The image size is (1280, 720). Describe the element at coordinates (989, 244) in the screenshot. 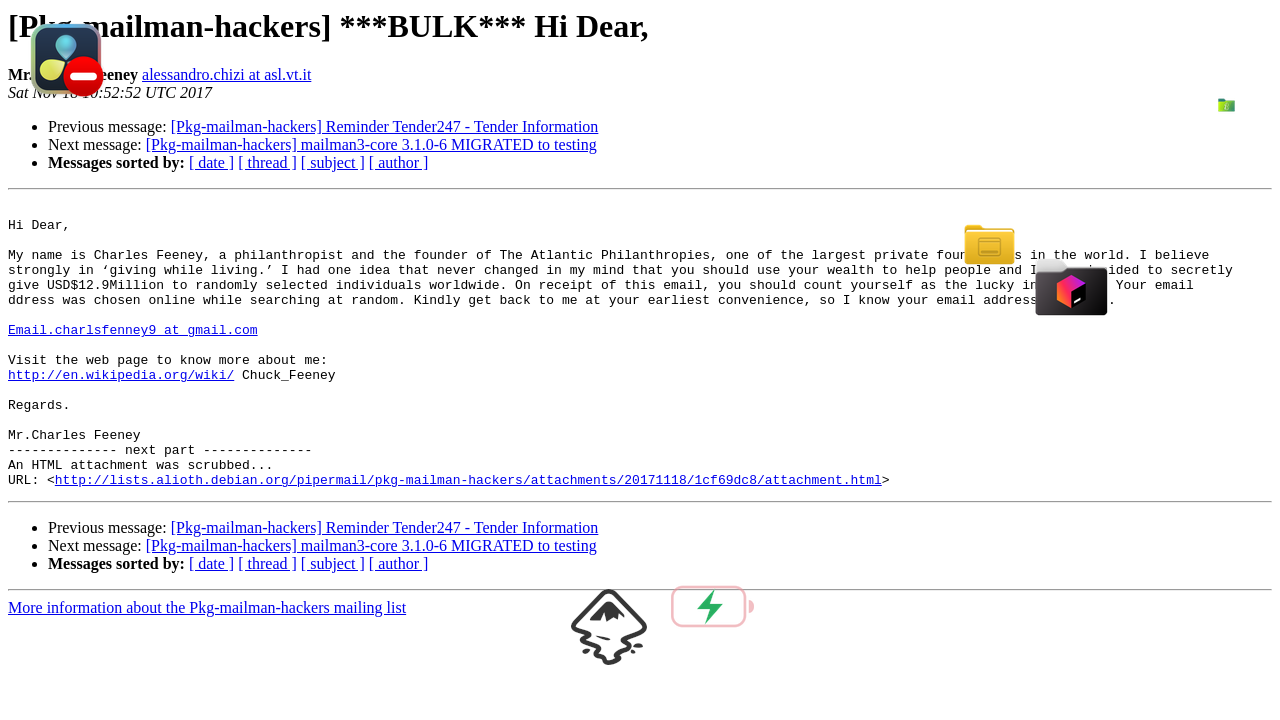

I see `open desktop folder` at that location.